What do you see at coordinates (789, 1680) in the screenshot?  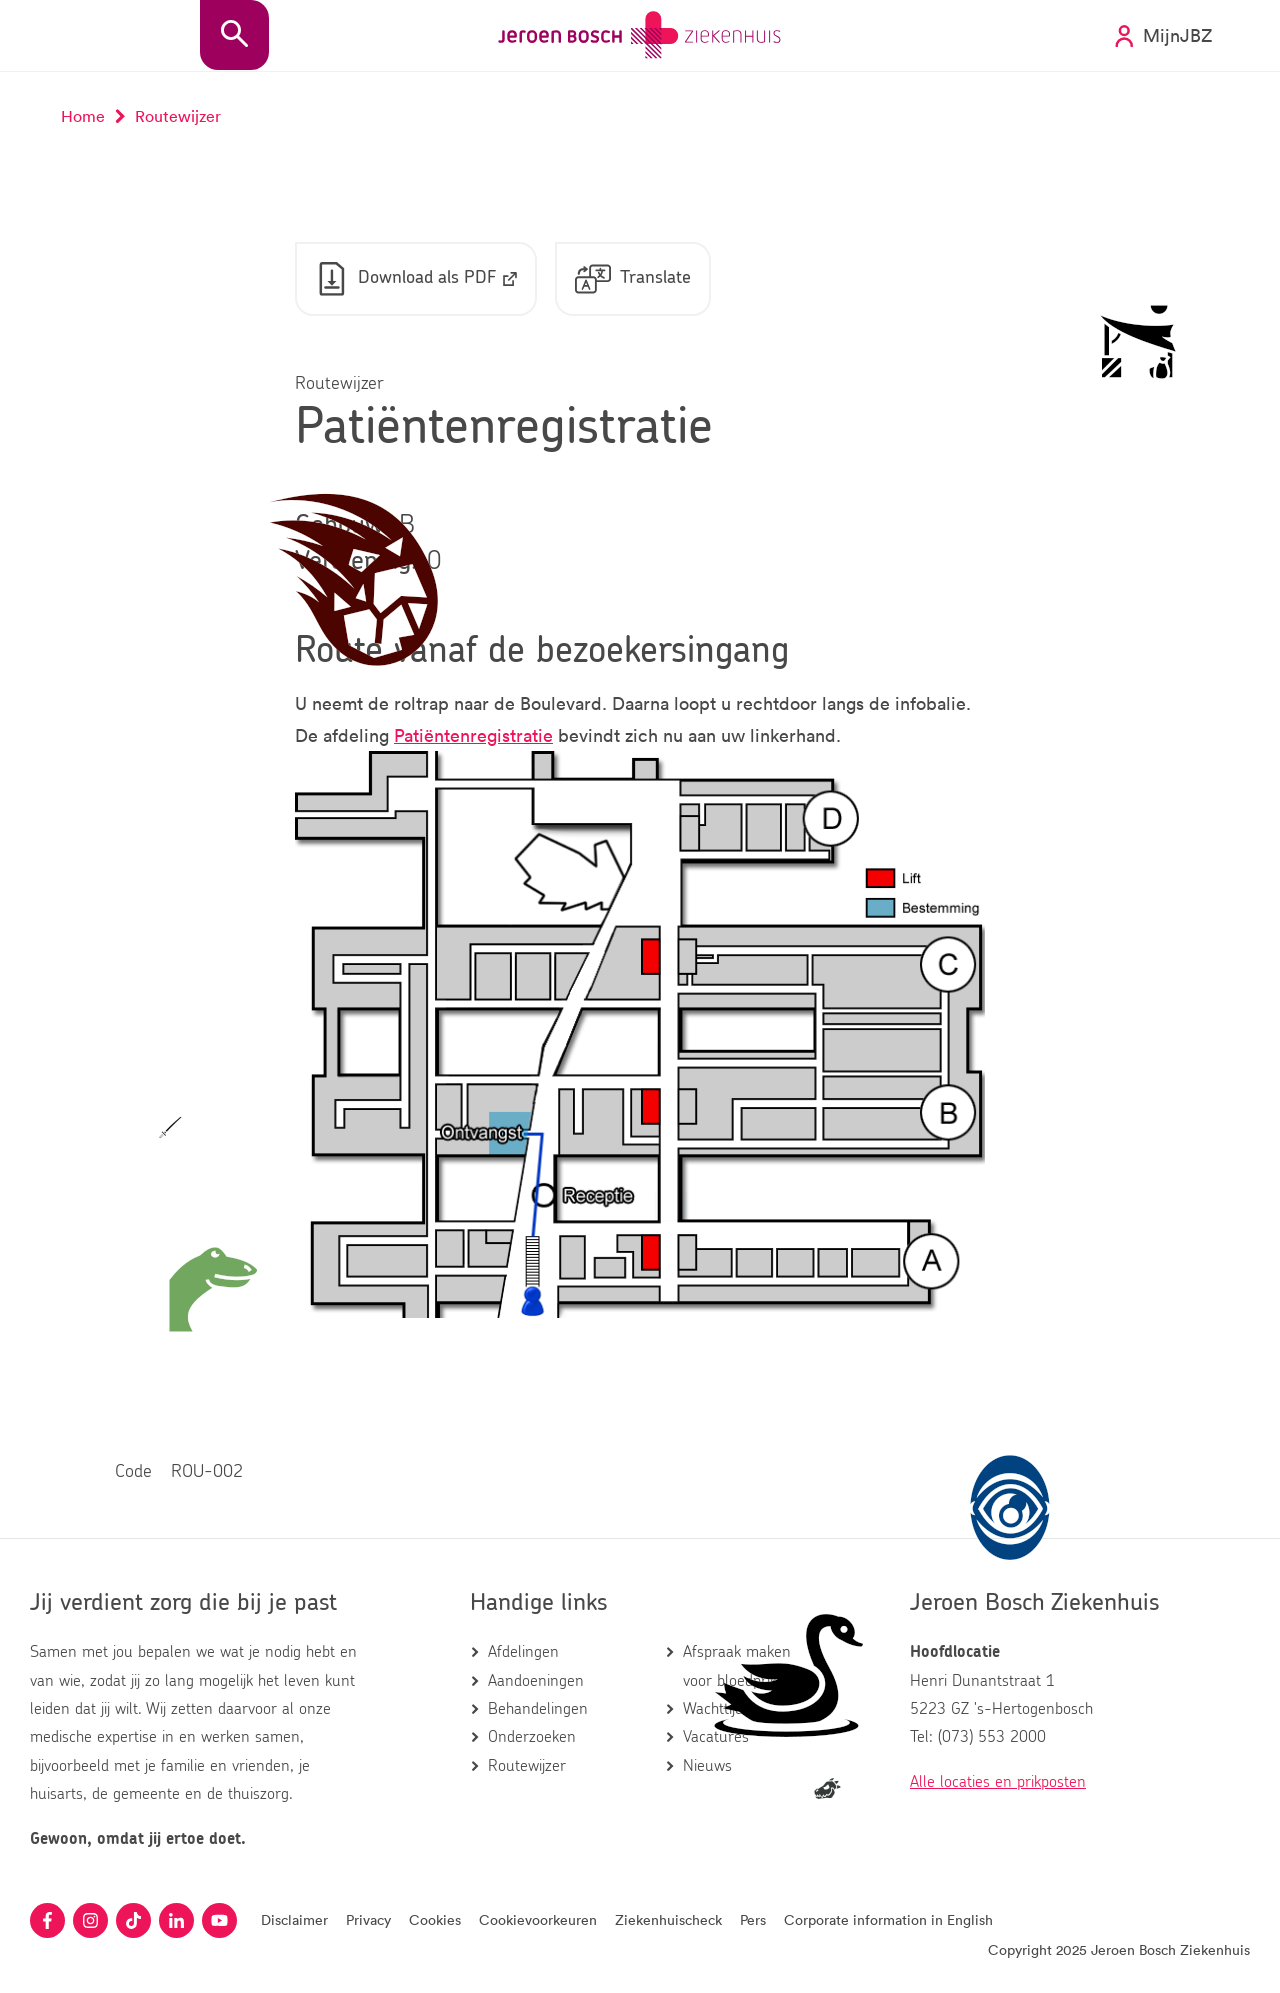 I see `decorative swan icon for nature or wildlife themed games` at bounding box center [789, 1680].